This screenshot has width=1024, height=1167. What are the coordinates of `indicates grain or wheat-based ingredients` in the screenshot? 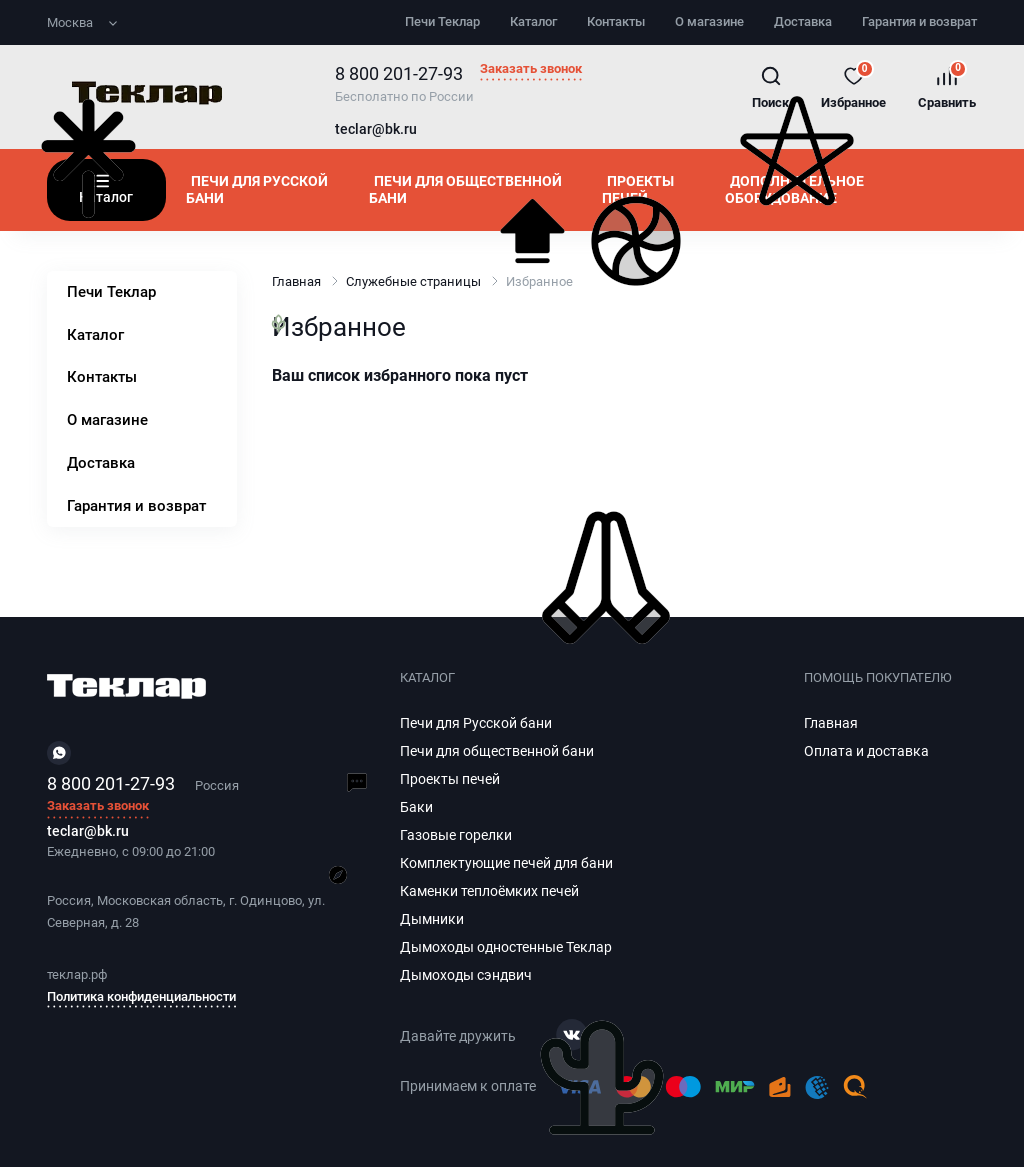 It's located at (278, 323).